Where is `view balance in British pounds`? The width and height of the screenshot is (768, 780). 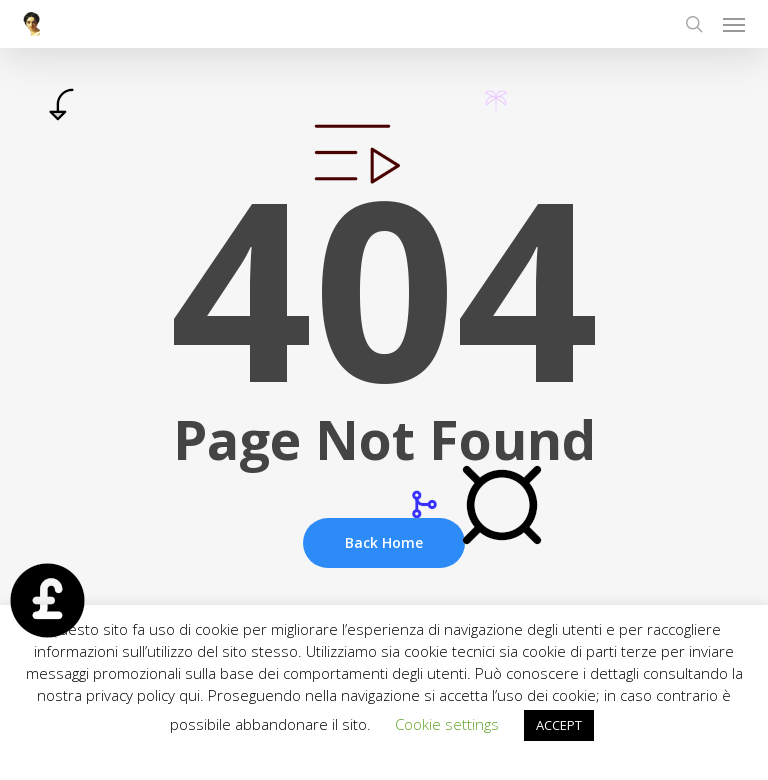
view balance in British pounds is located at coordinates (47, 600).